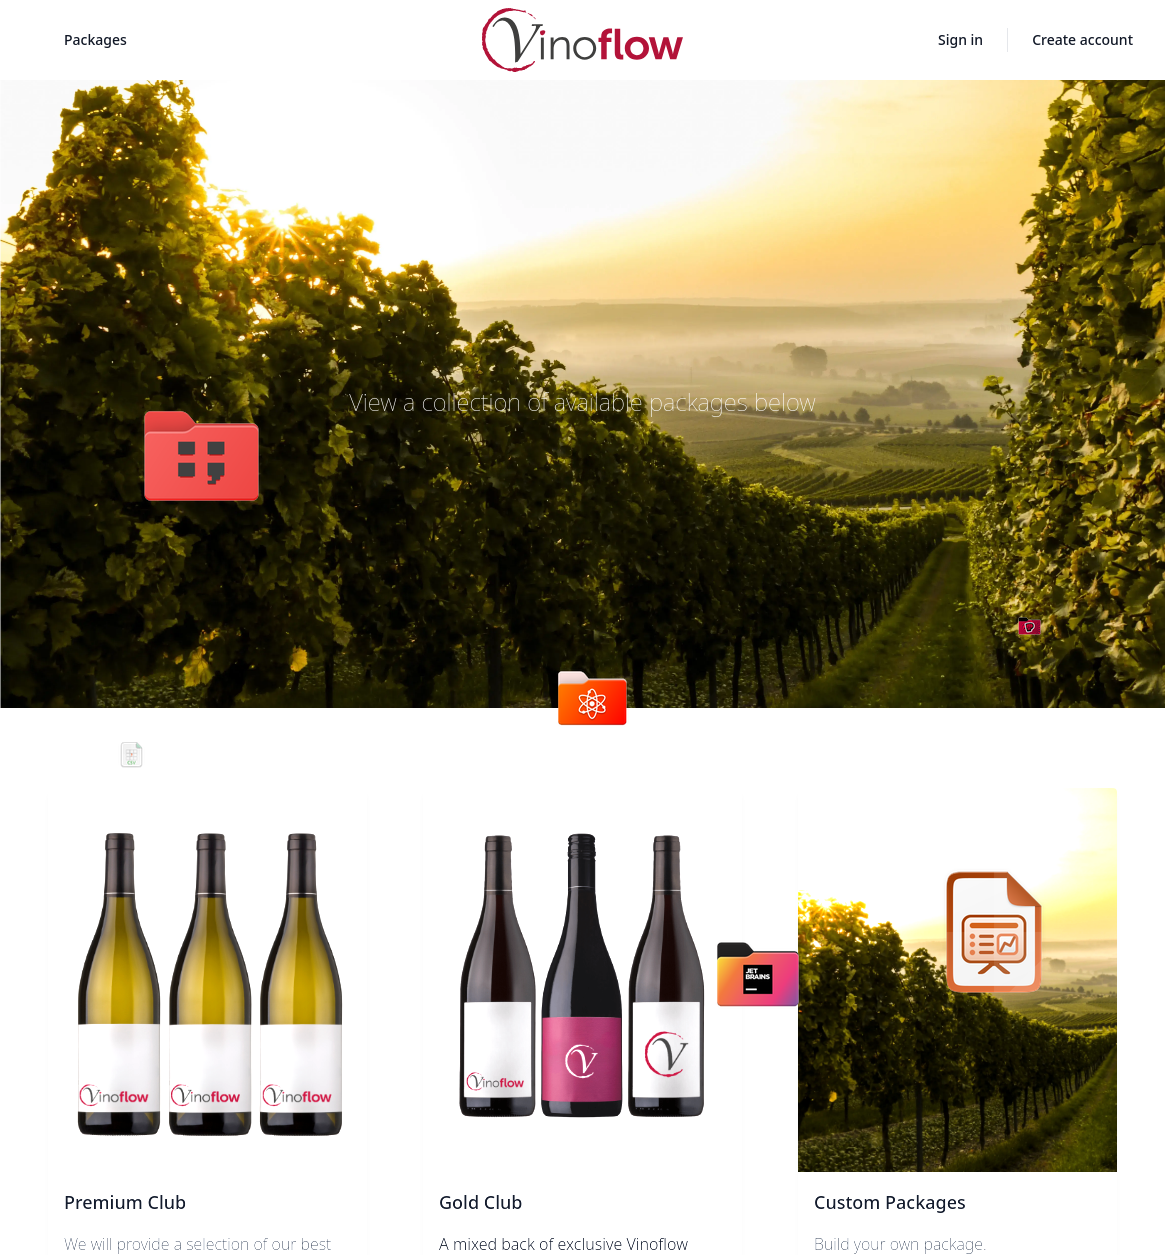 The height and width of the screenshot is (1255, 1165). I want to click on open JetBrains IDE projects folder, so click(757, 976).